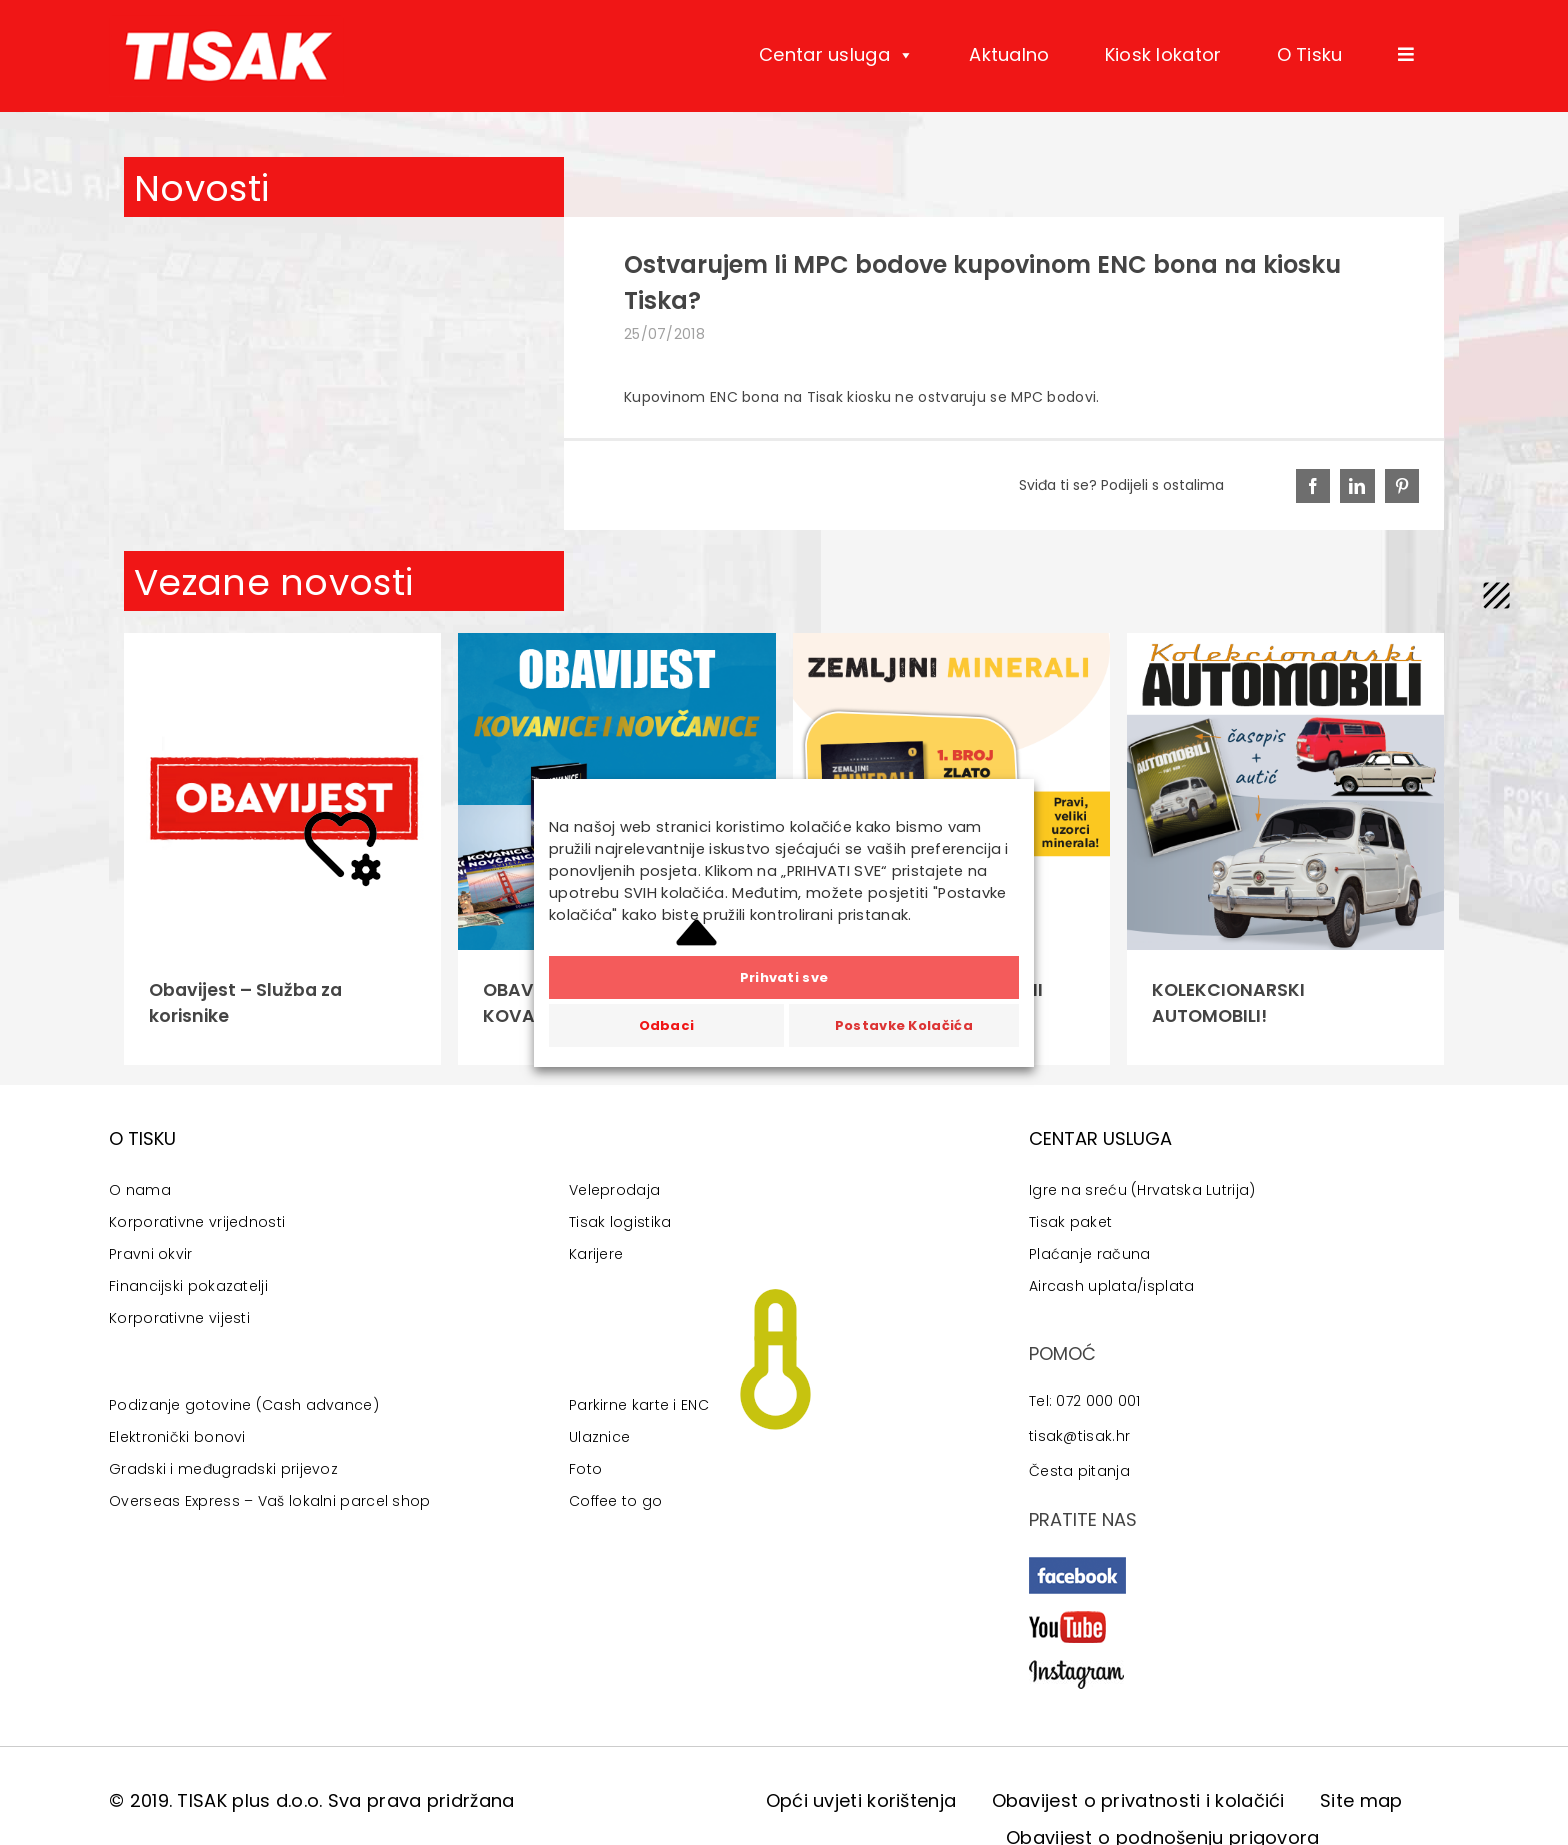 Image resolution: width=1568 pixels, height=1845 pixels. I want to click on view current temperature reading, so click(775, 1359).